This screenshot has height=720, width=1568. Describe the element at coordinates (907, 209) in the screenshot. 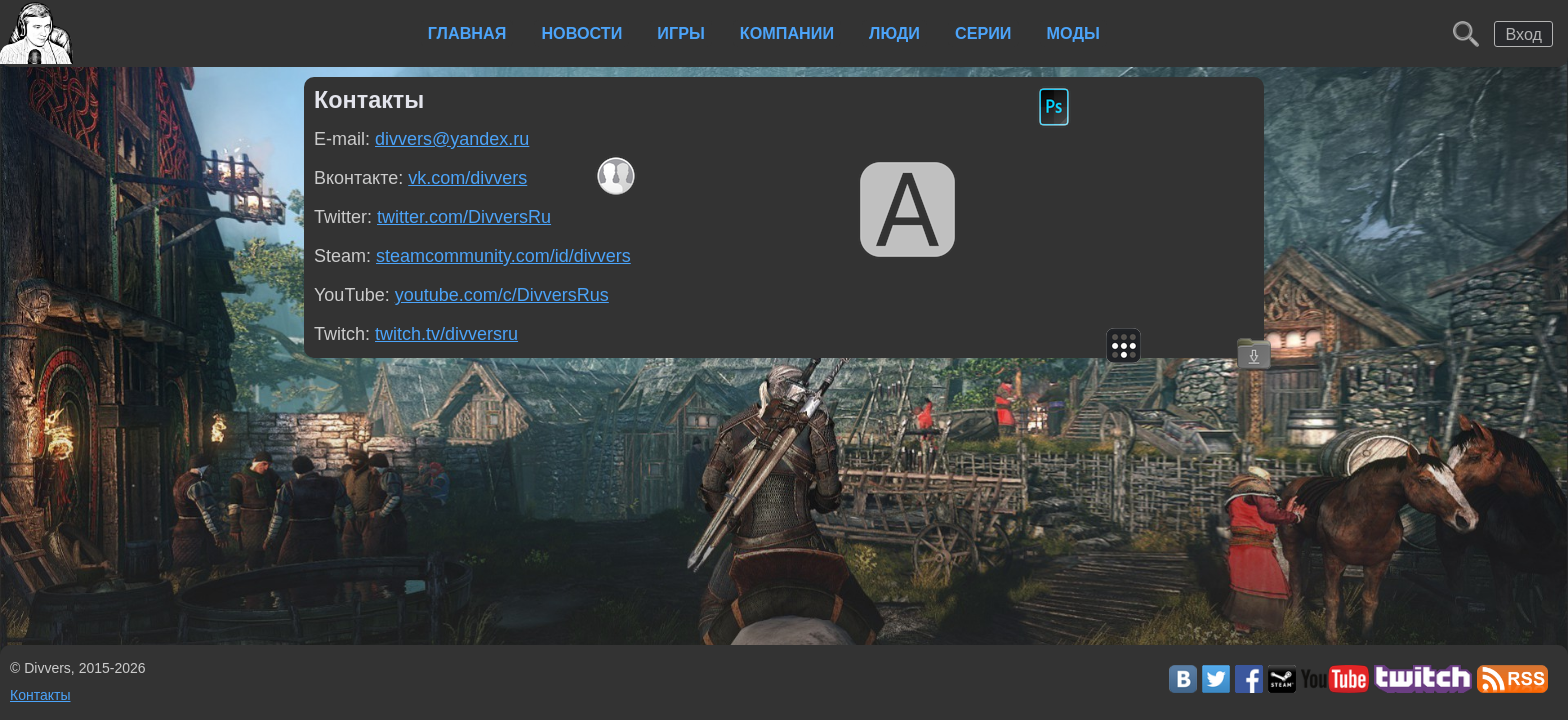

I see `M_Library_TextStyle_Icon` at that location.